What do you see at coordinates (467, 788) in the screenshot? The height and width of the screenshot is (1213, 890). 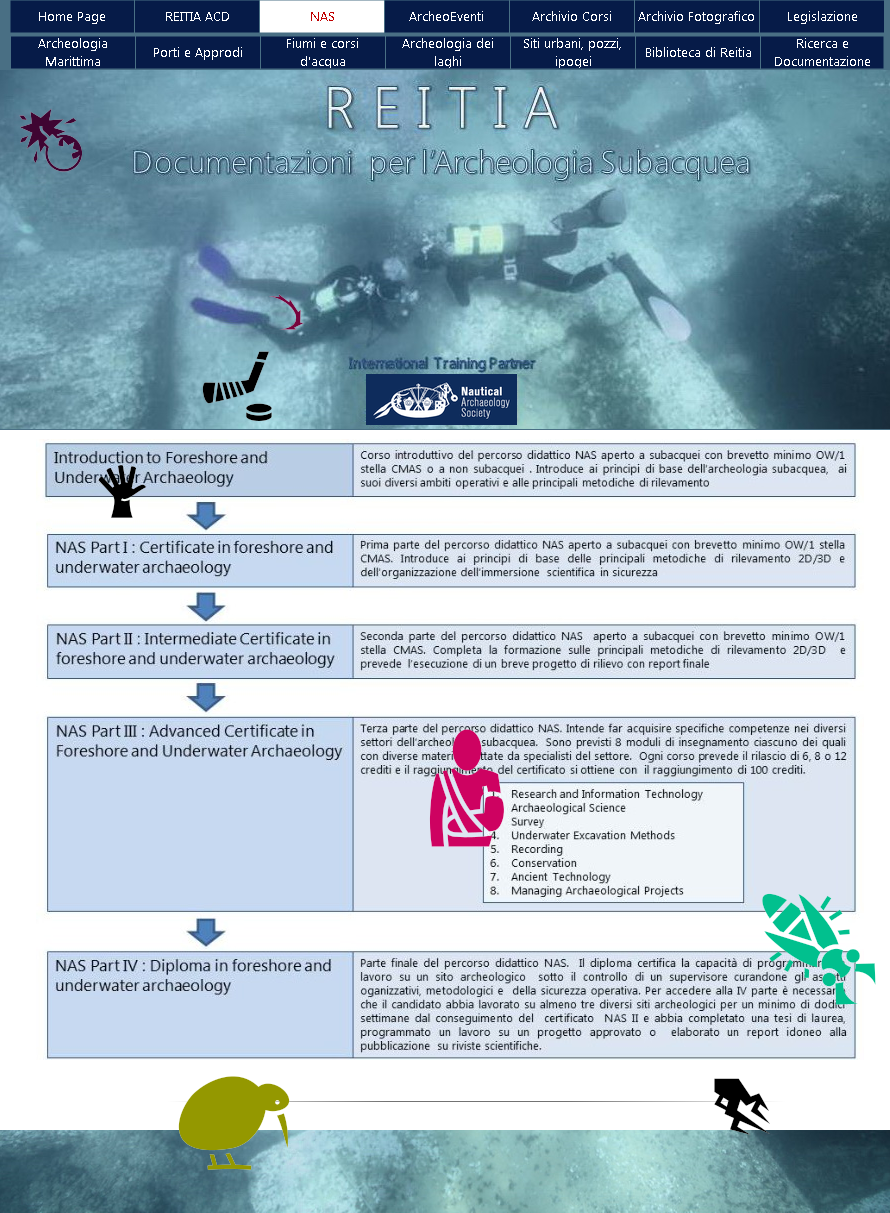 I see `indicates an injury or medical condition` at bounding box center [467, 788].